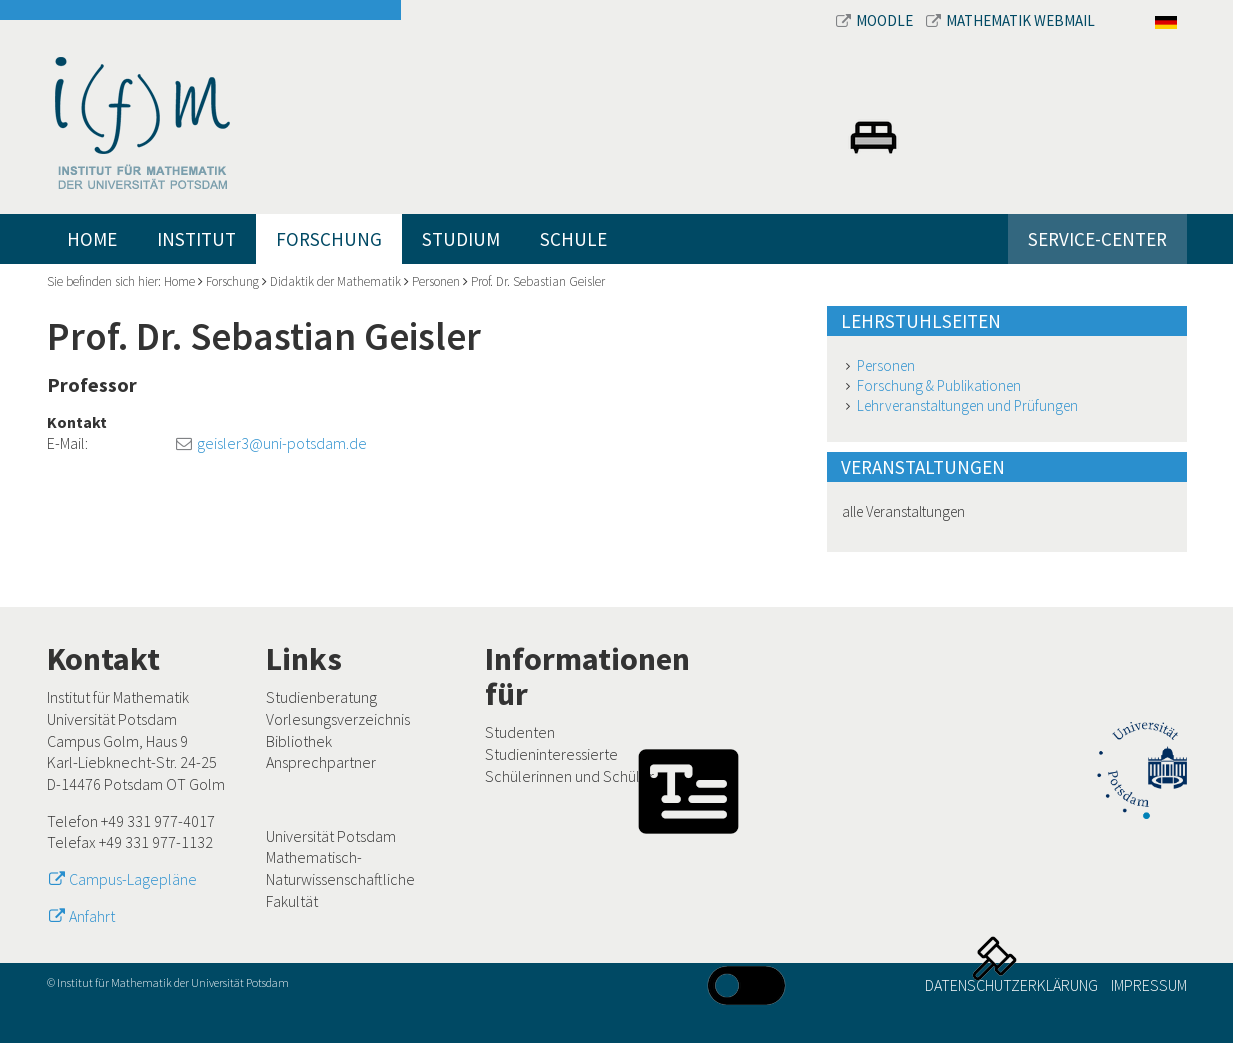 This screenshot has height=1043, width=1233. What do you see at coordinates (688, 791) in the screenshot?
I see `read articles from The New York Times` at bounding box center [688, 791].